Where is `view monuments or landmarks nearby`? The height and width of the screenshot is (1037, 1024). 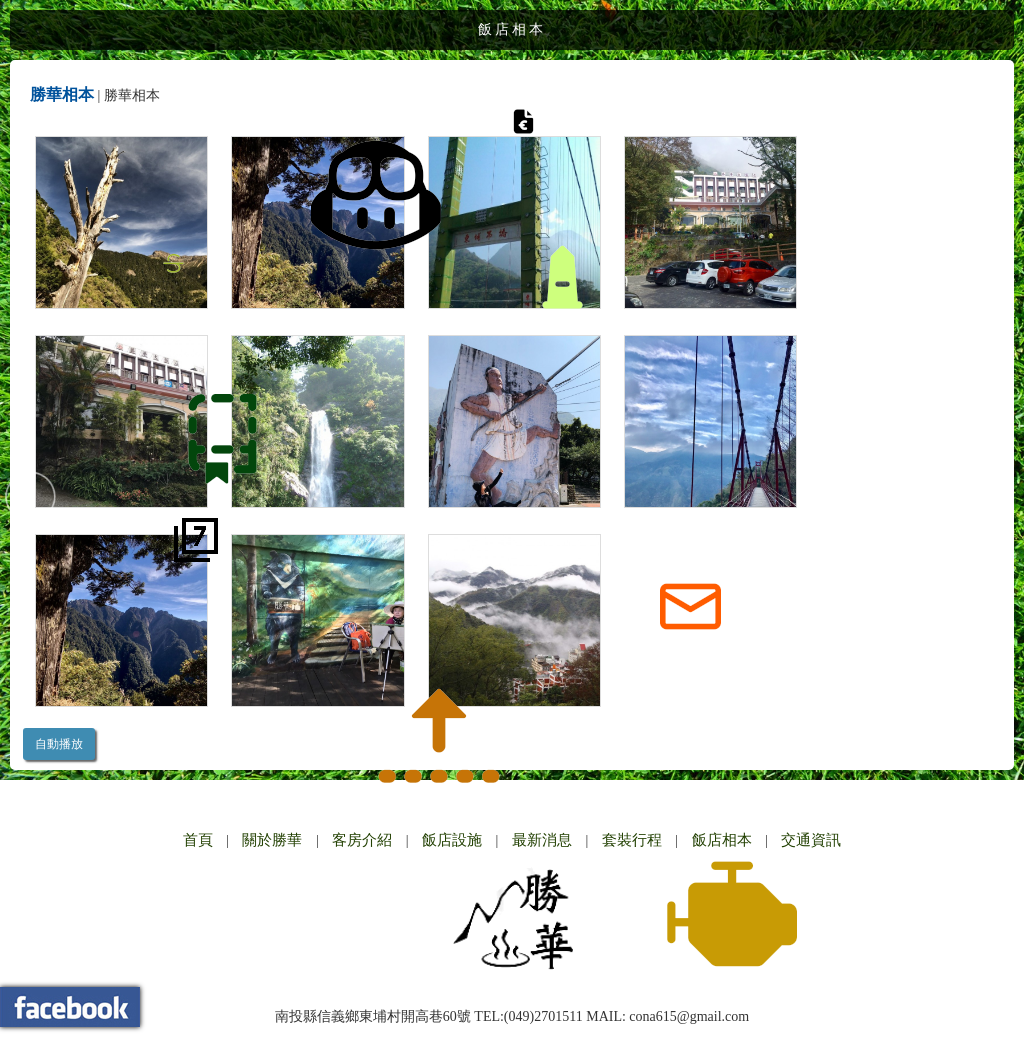
view monuments or landmarks nearby is located at coordinates (562, 279).